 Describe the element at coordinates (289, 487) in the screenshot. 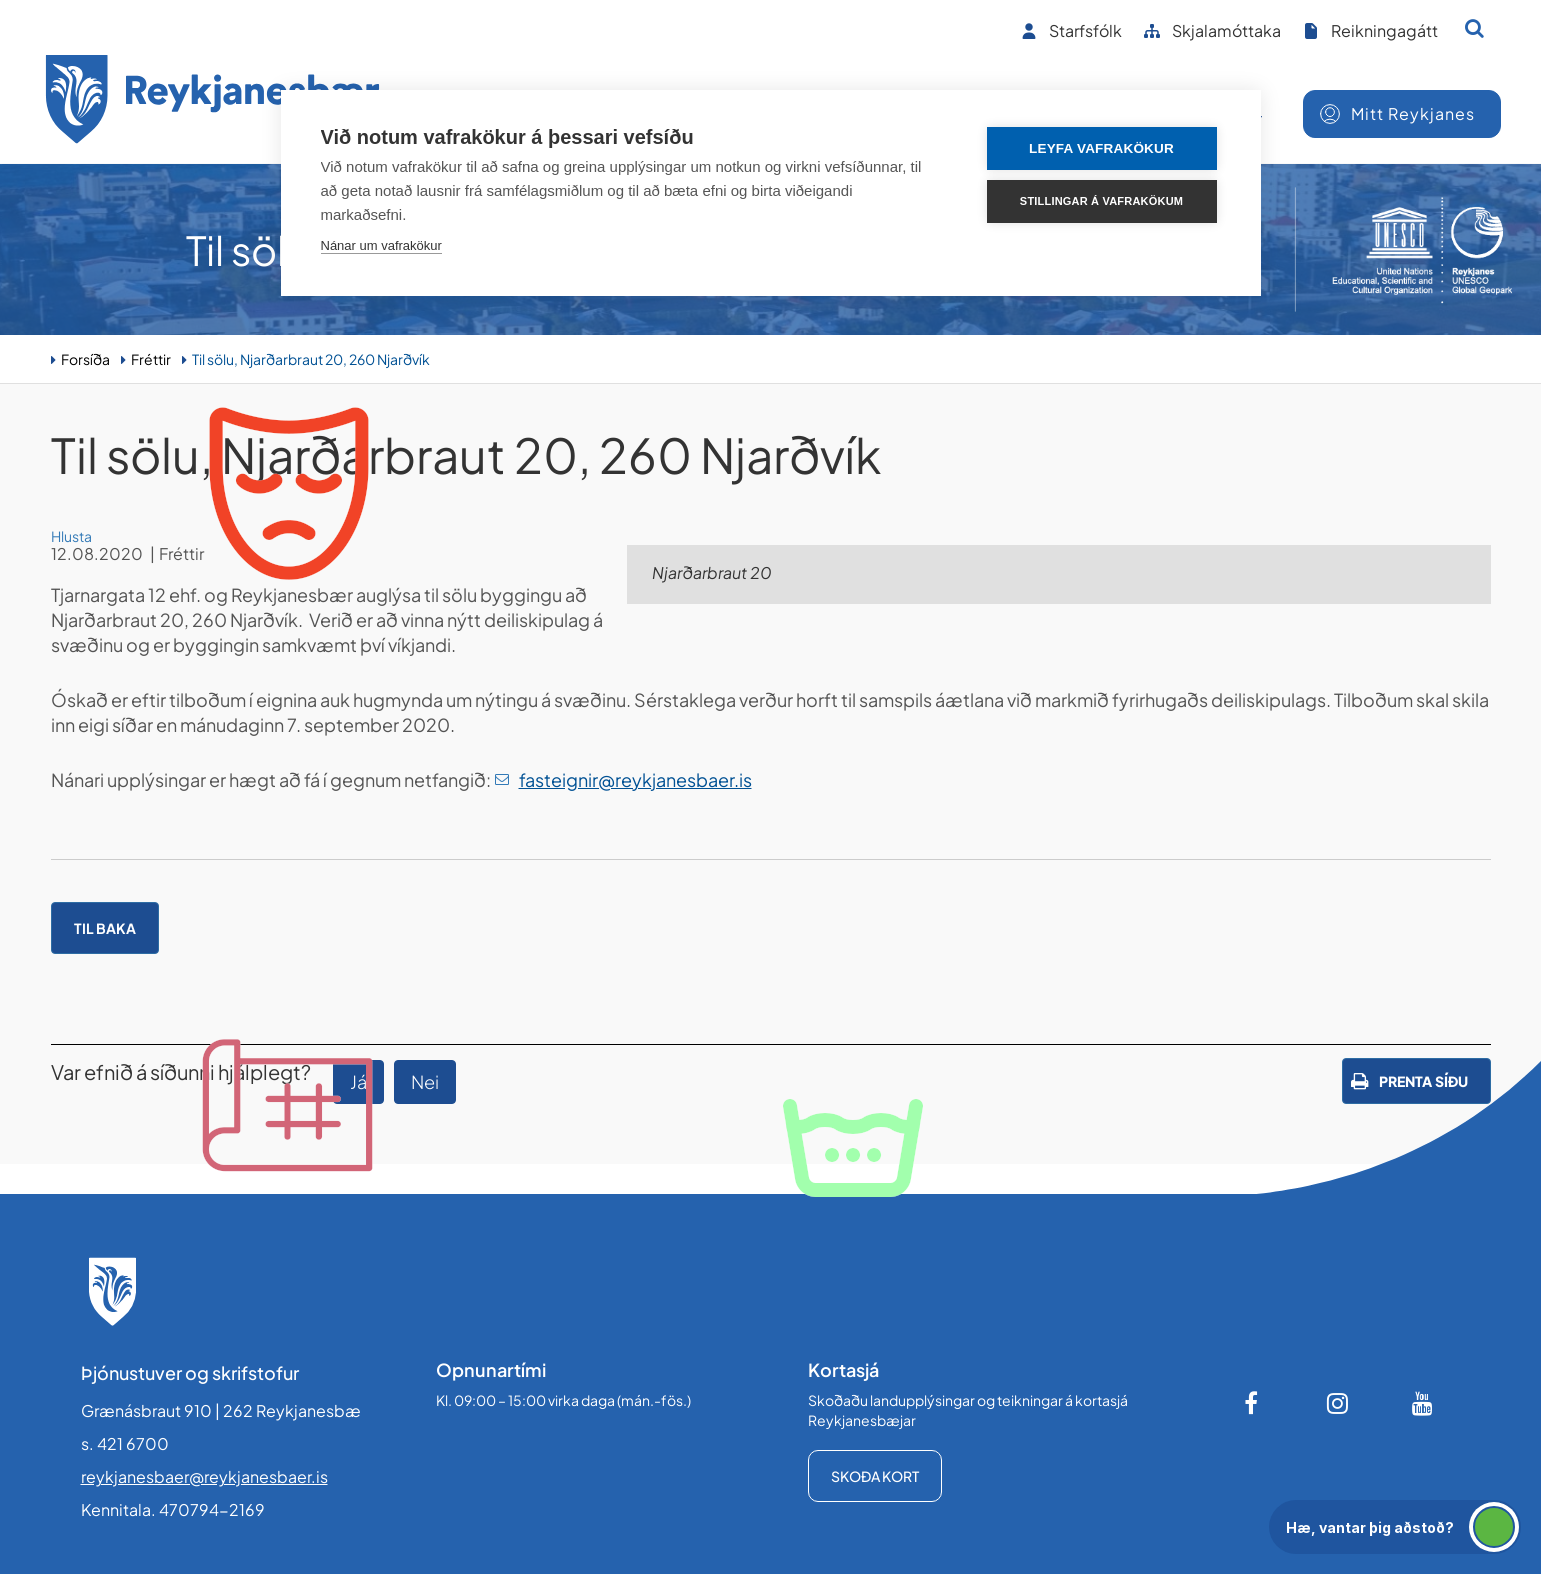

I see `indicates sad or negative mood/emotion` at that location.